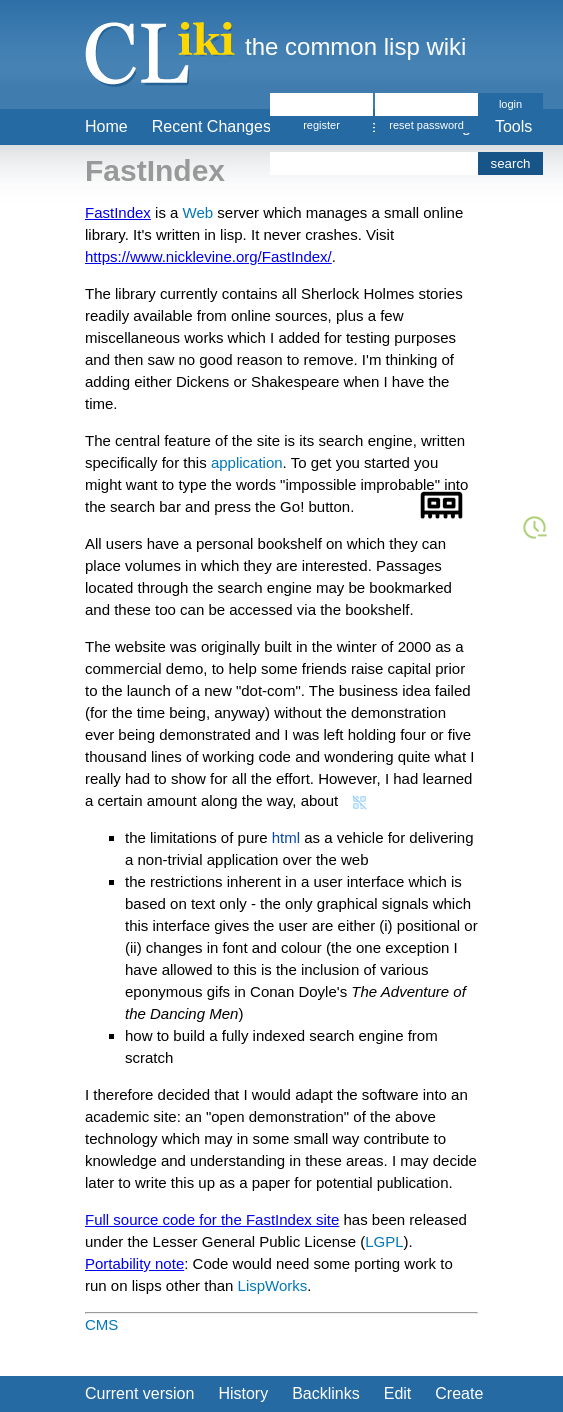  Describe the element at coordinates (534, 527) in the screenshot. I see `remove time or reduce duration` at that location.